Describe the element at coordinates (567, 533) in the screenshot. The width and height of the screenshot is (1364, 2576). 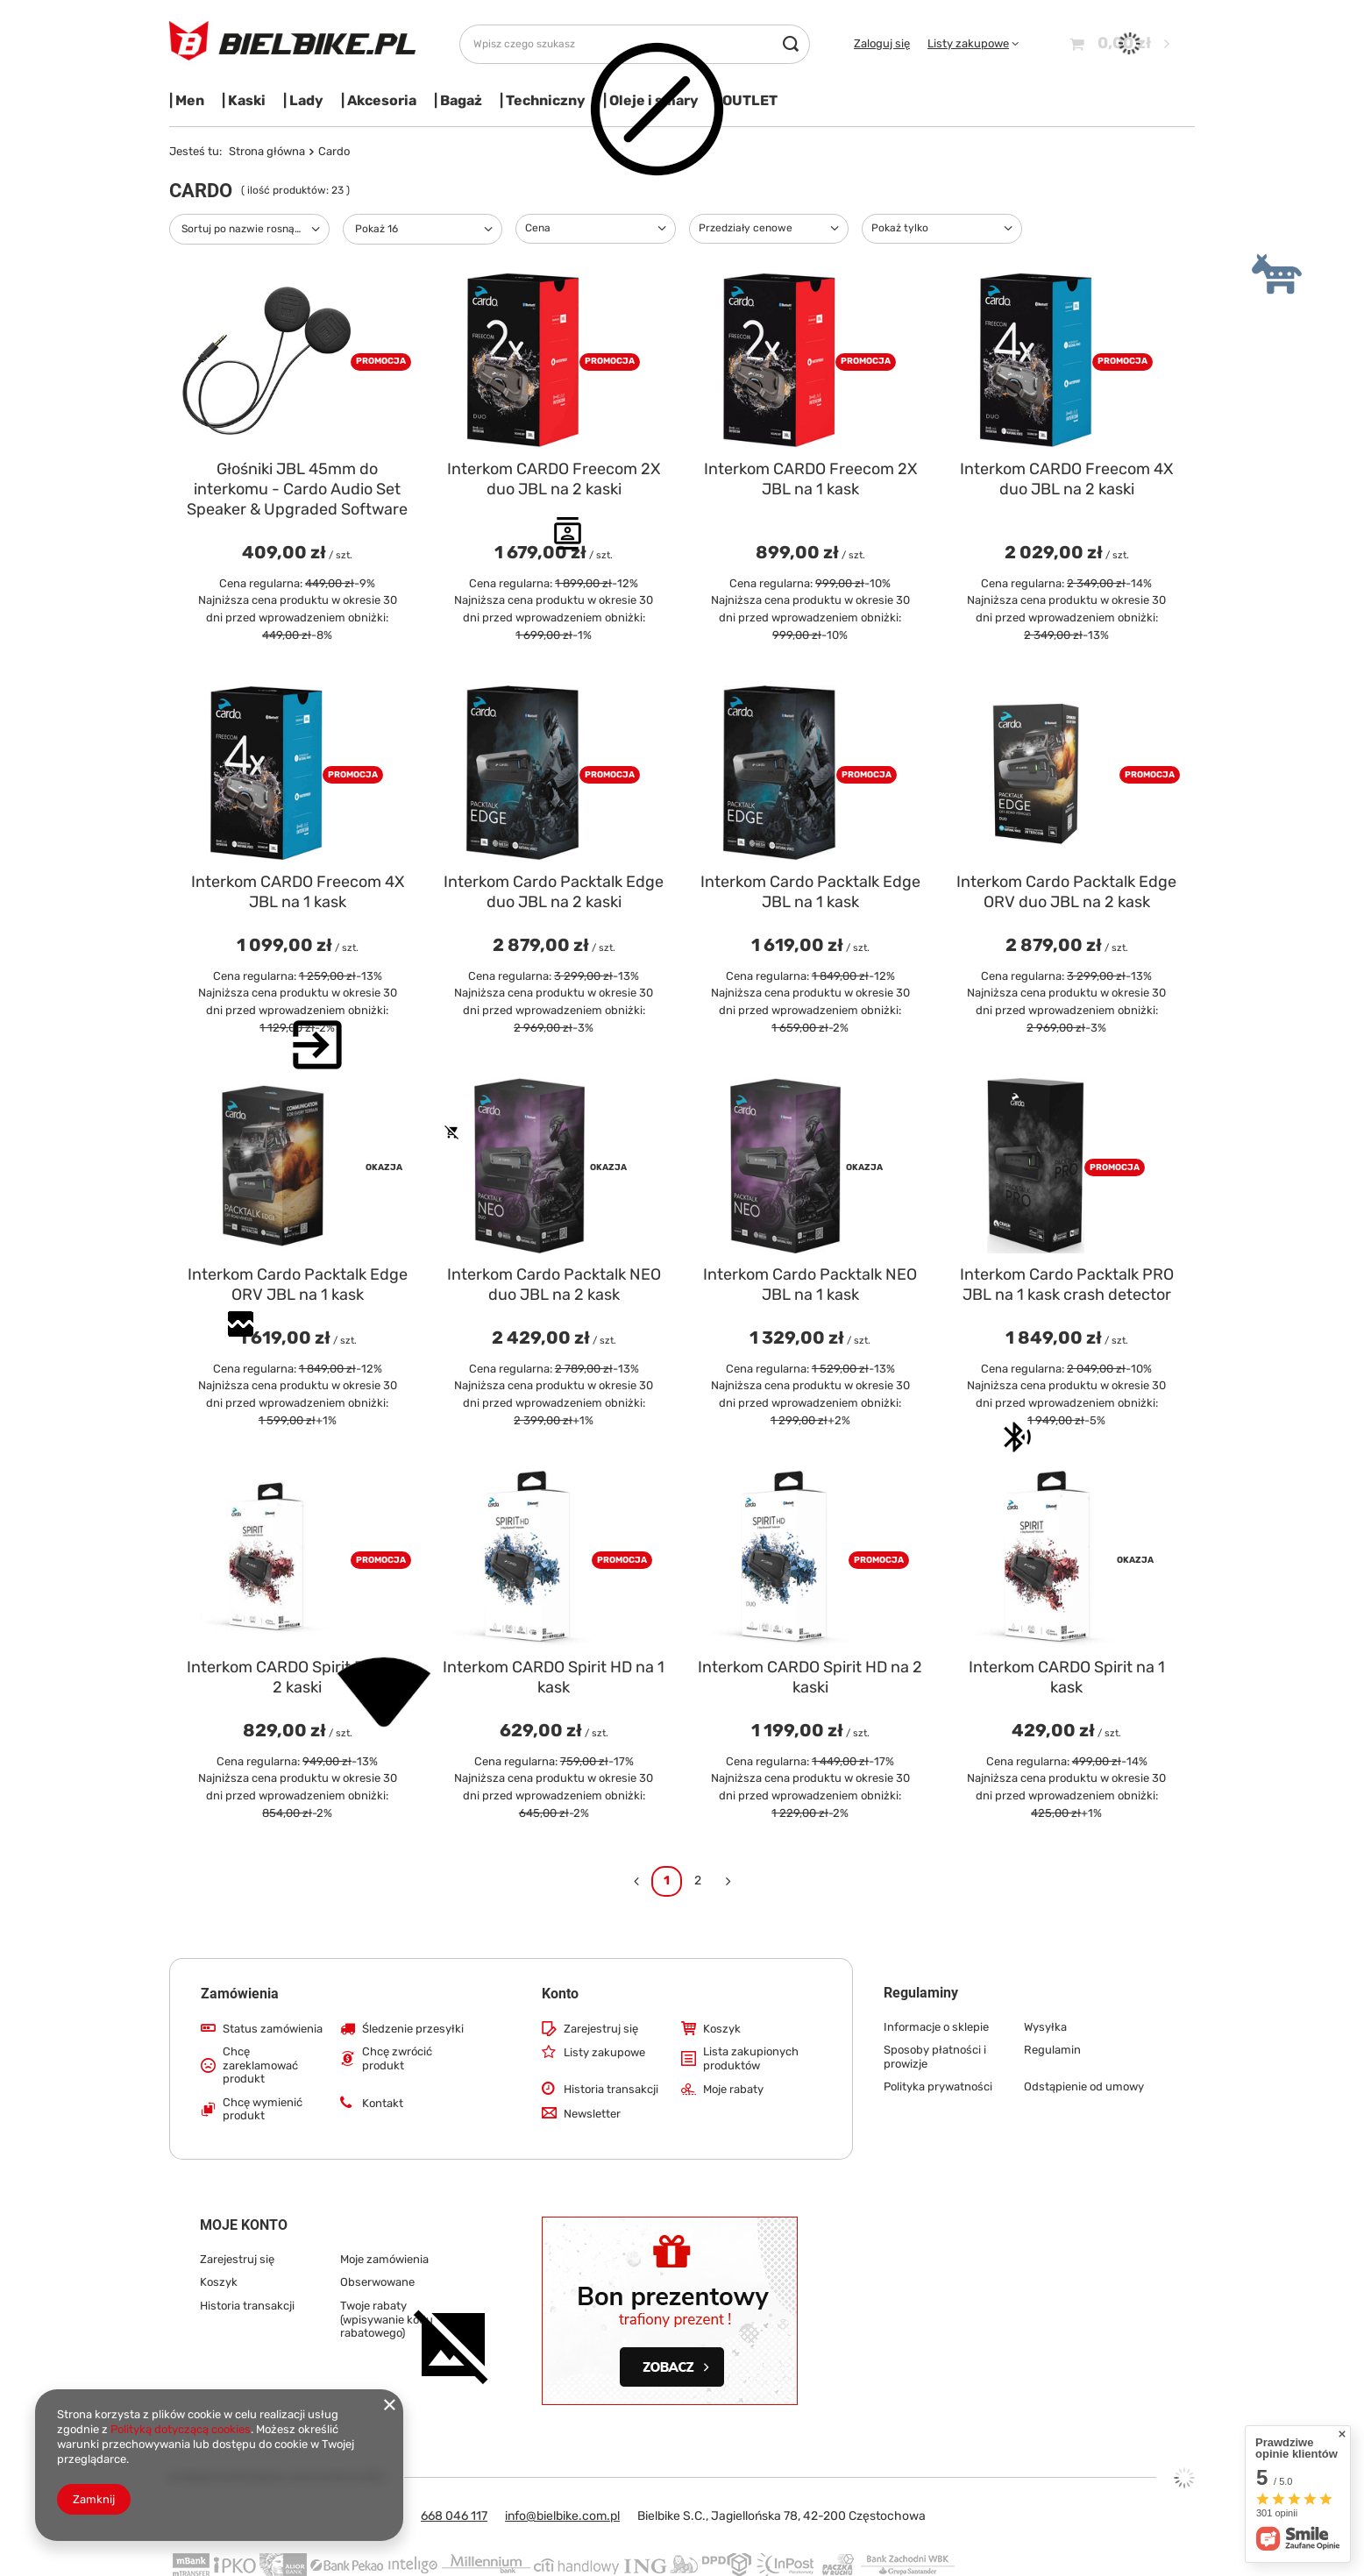
I see `view your contacts list` at that location.